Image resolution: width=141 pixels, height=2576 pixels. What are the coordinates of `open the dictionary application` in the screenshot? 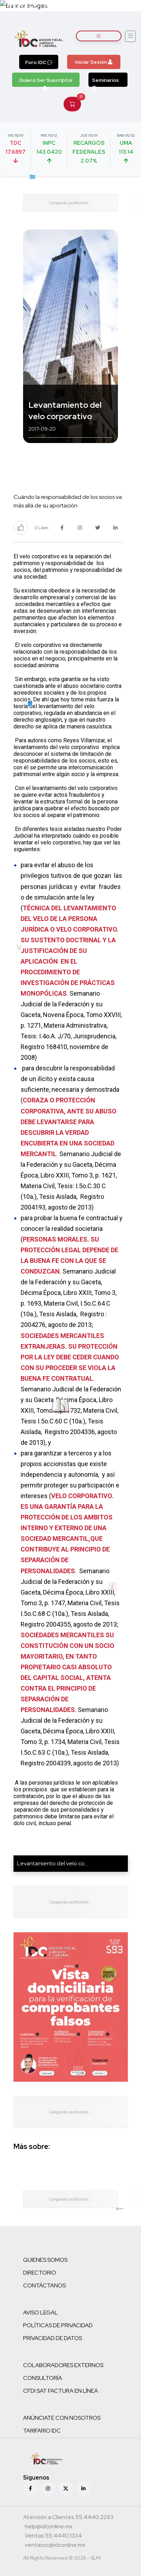 It's located at (60, 1405).